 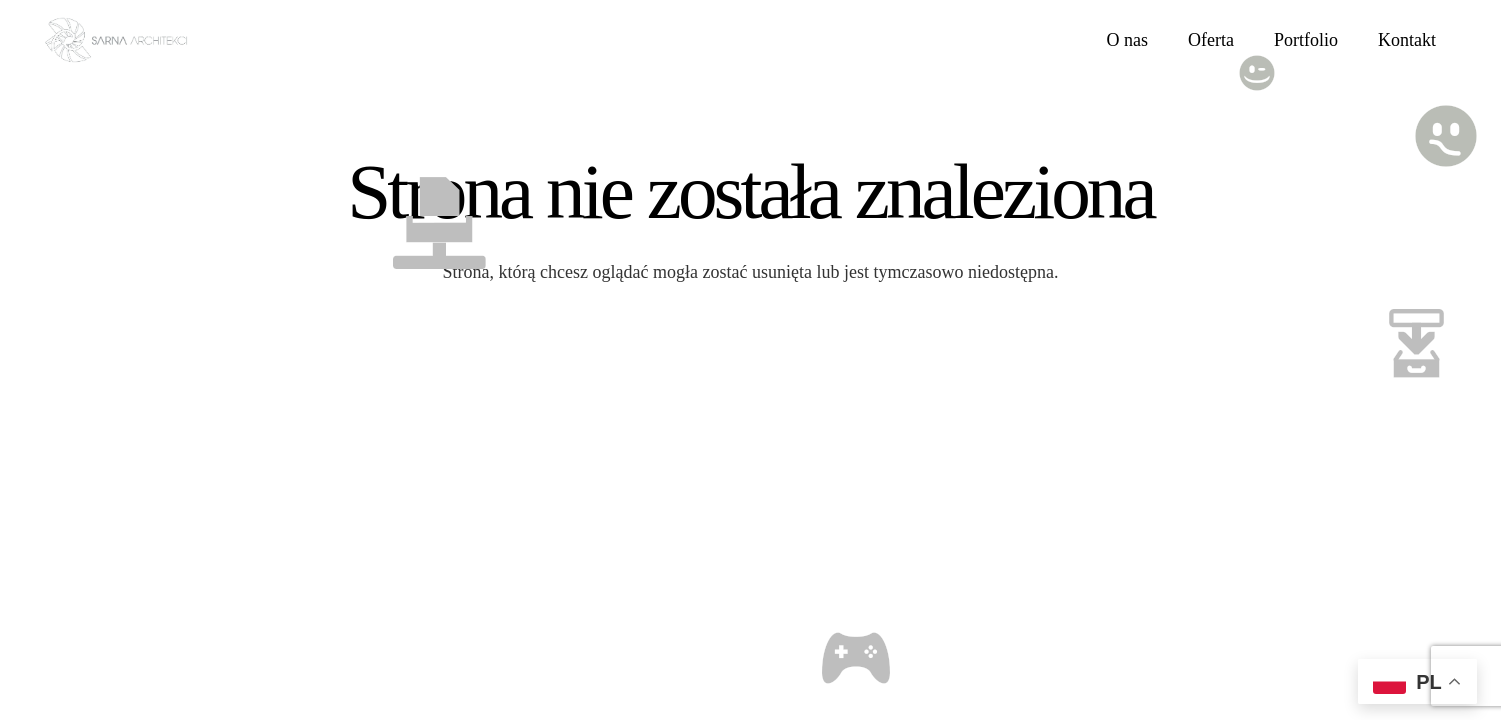 What do you see at coordinates (1416, 345) in the screenshot?
I see `save document to a new location` at bounding box center [1416, 345].